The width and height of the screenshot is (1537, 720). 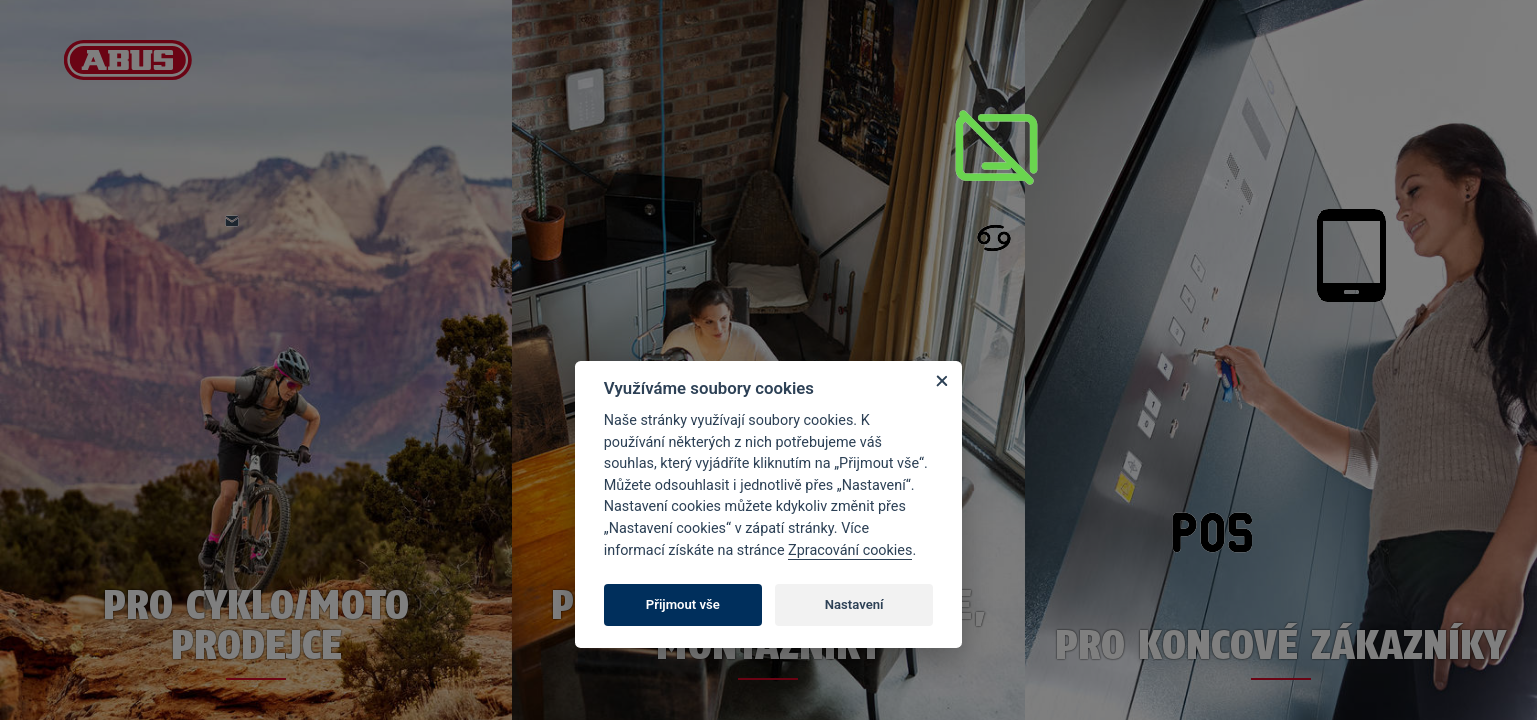 I want to click on switch to tablet view or mode, so click(x=1351, y=255).